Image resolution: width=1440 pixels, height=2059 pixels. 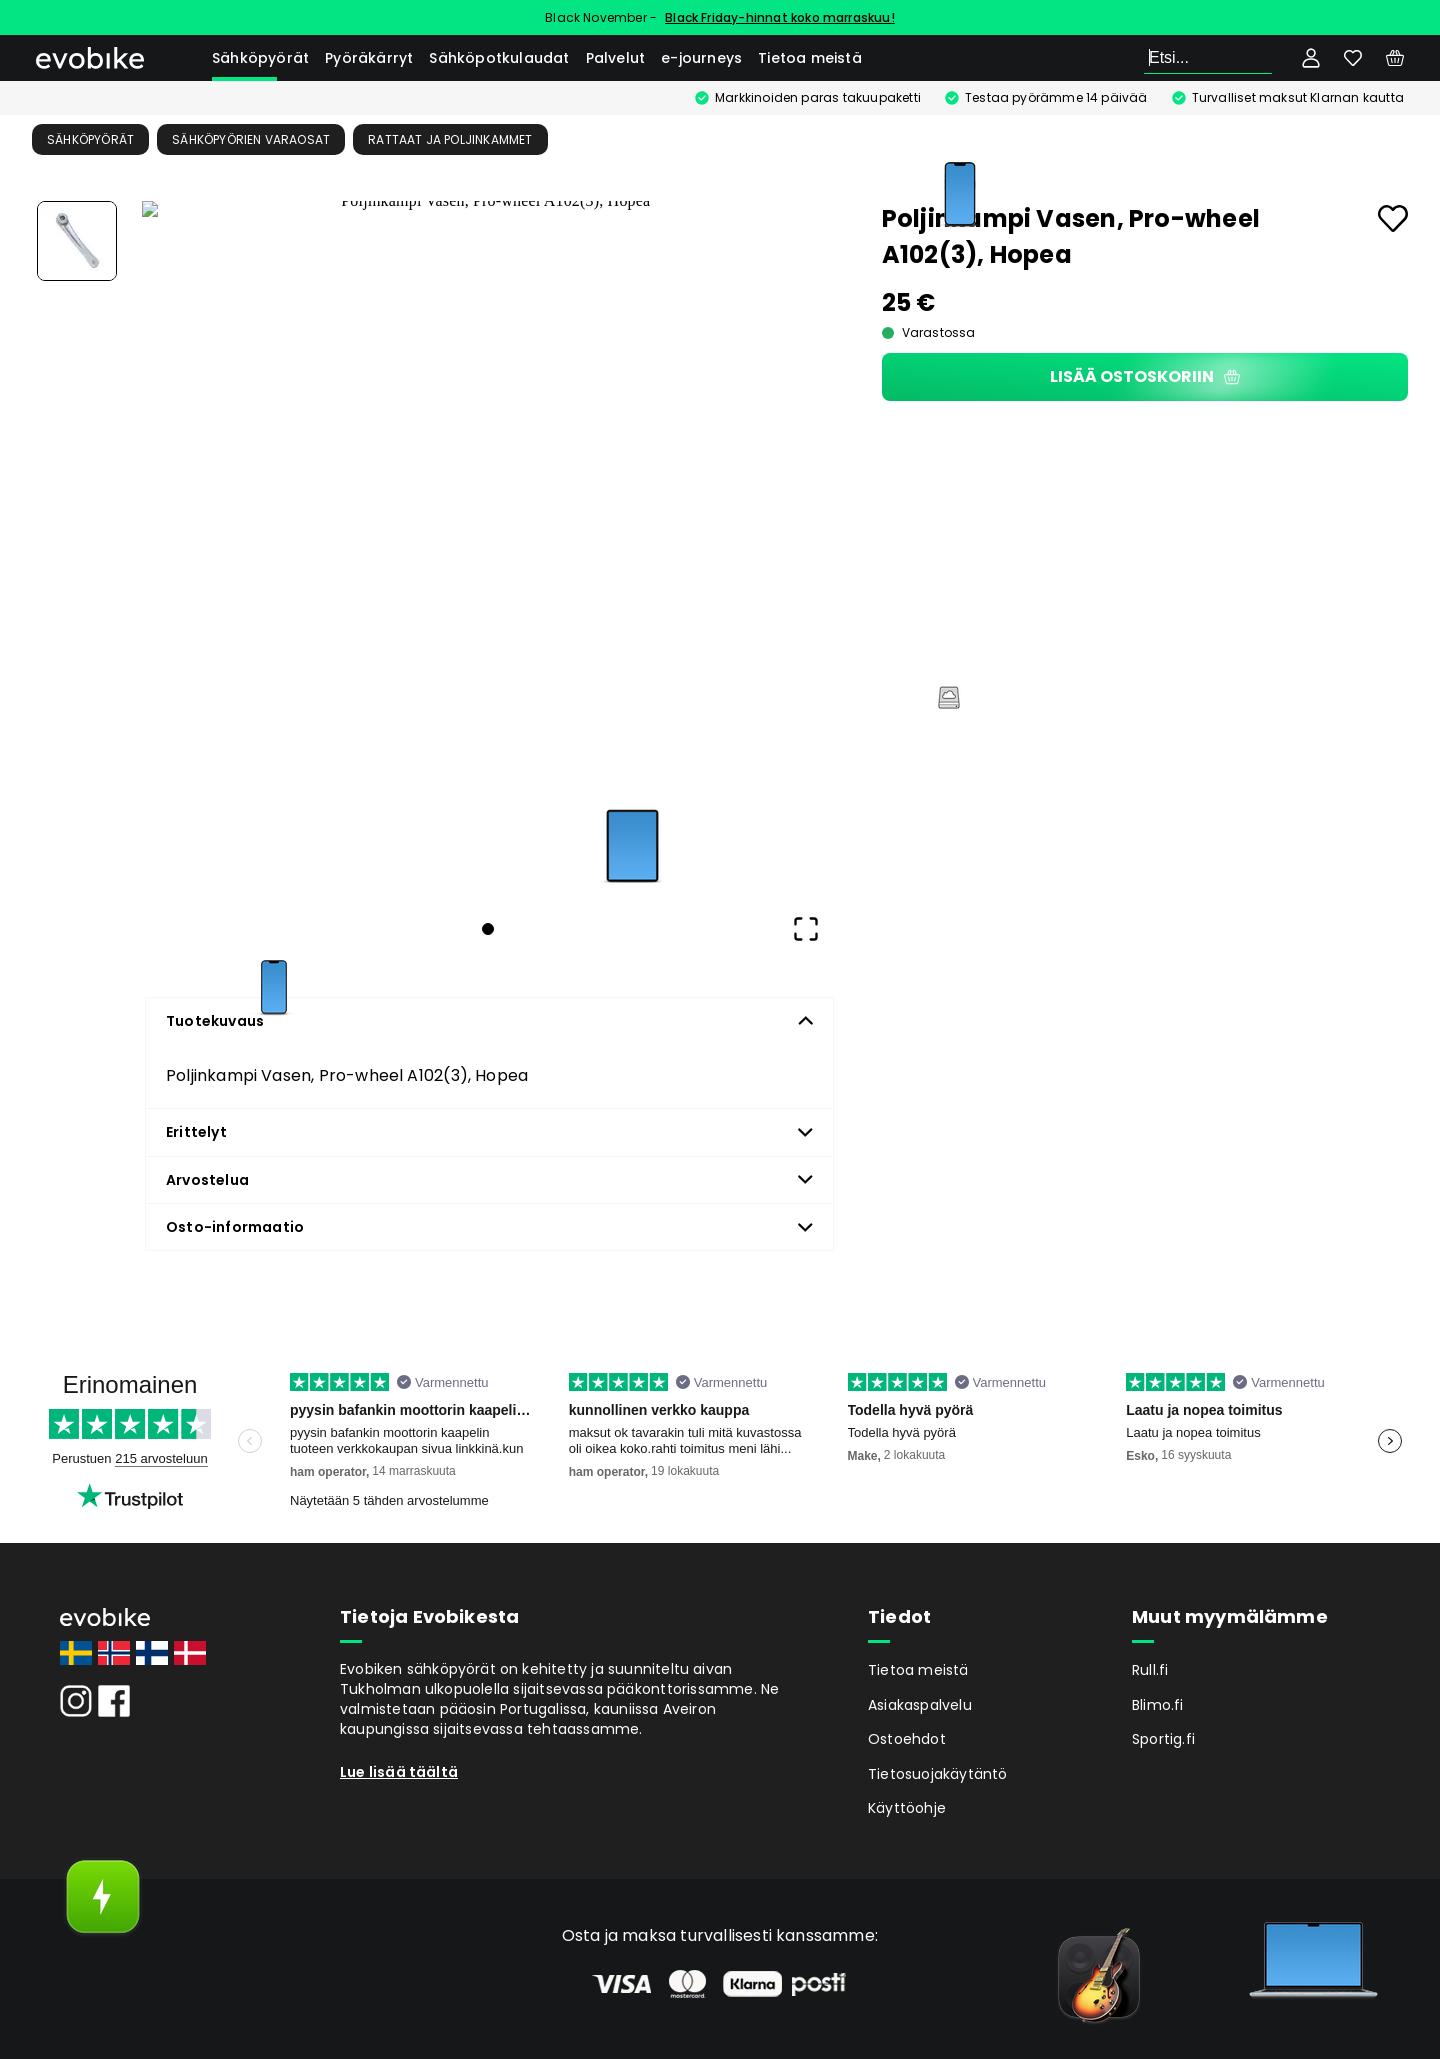 I want to click on indicates this macbook air in system preferences, so click(x=1313, y=1948).